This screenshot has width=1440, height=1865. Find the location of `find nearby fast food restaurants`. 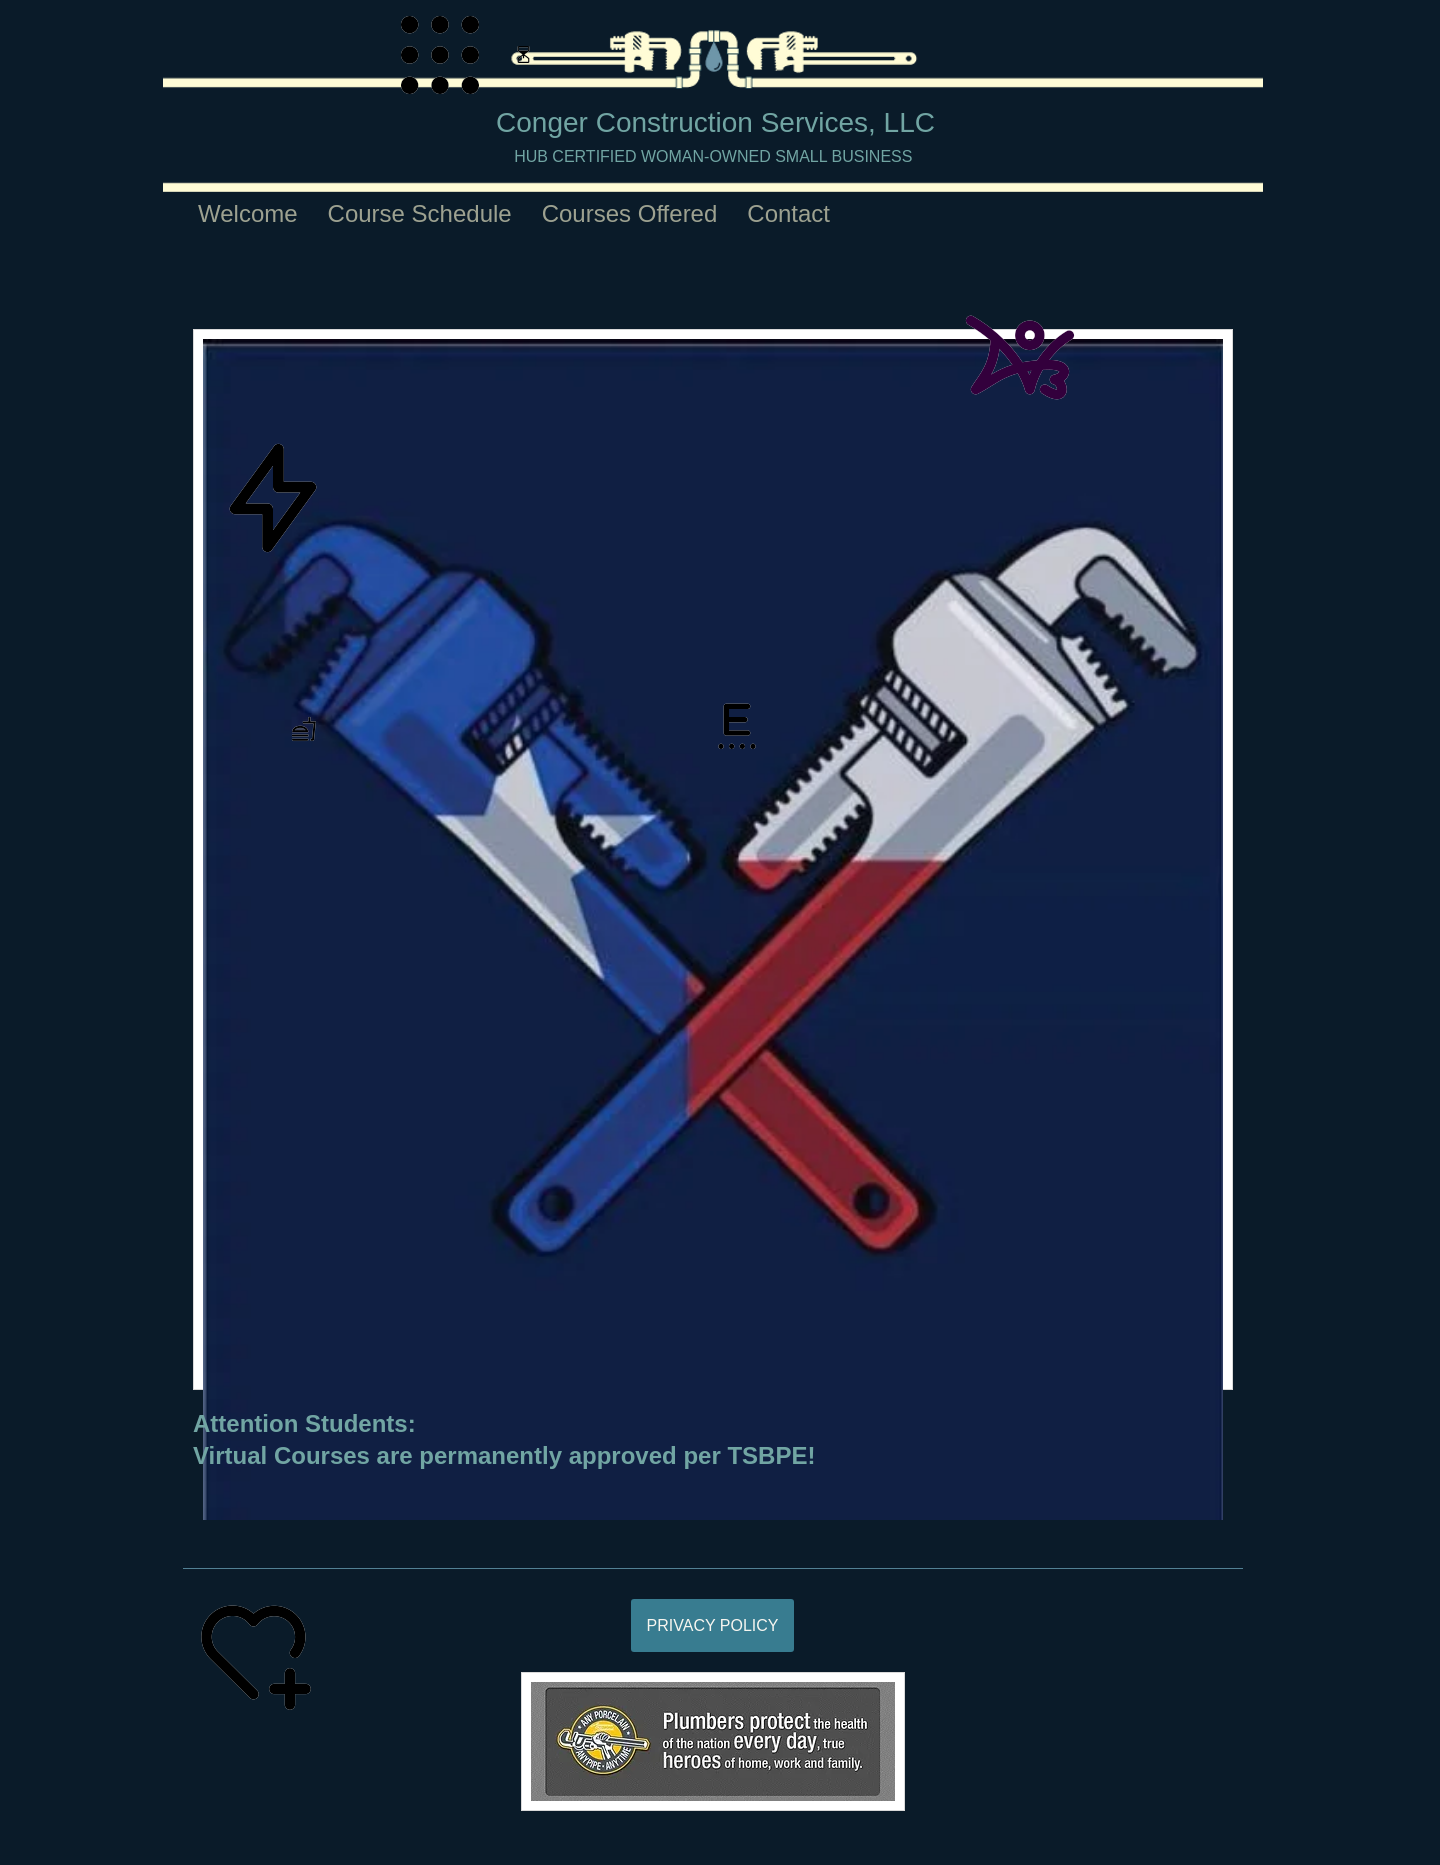

find nearby fast food restaurants is located at coordinates (304, 729).